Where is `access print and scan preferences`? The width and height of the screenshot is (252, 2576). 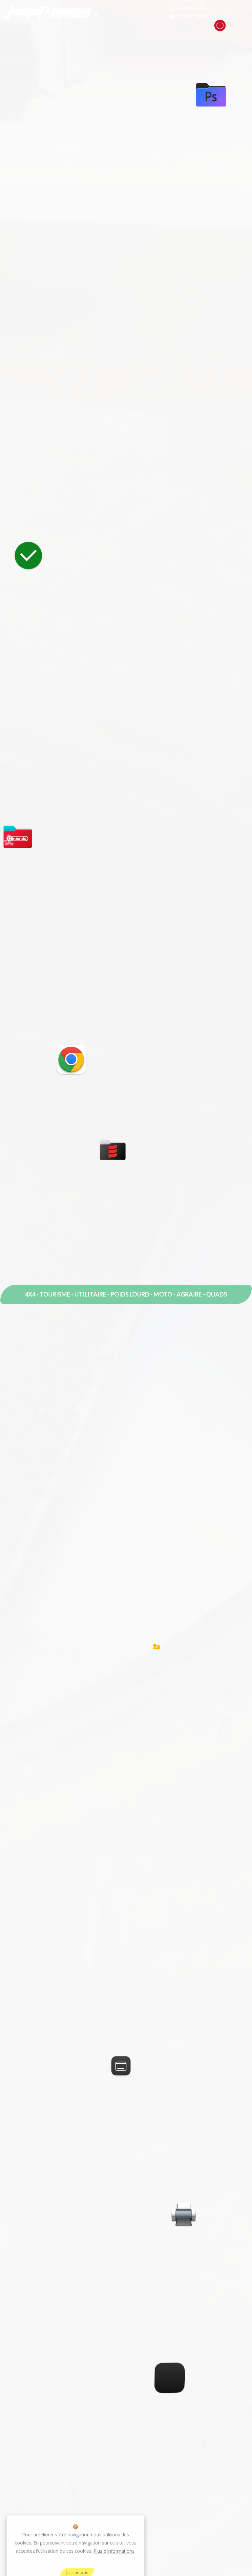 access print and scan preferences is located at coordinates (183, 2214).